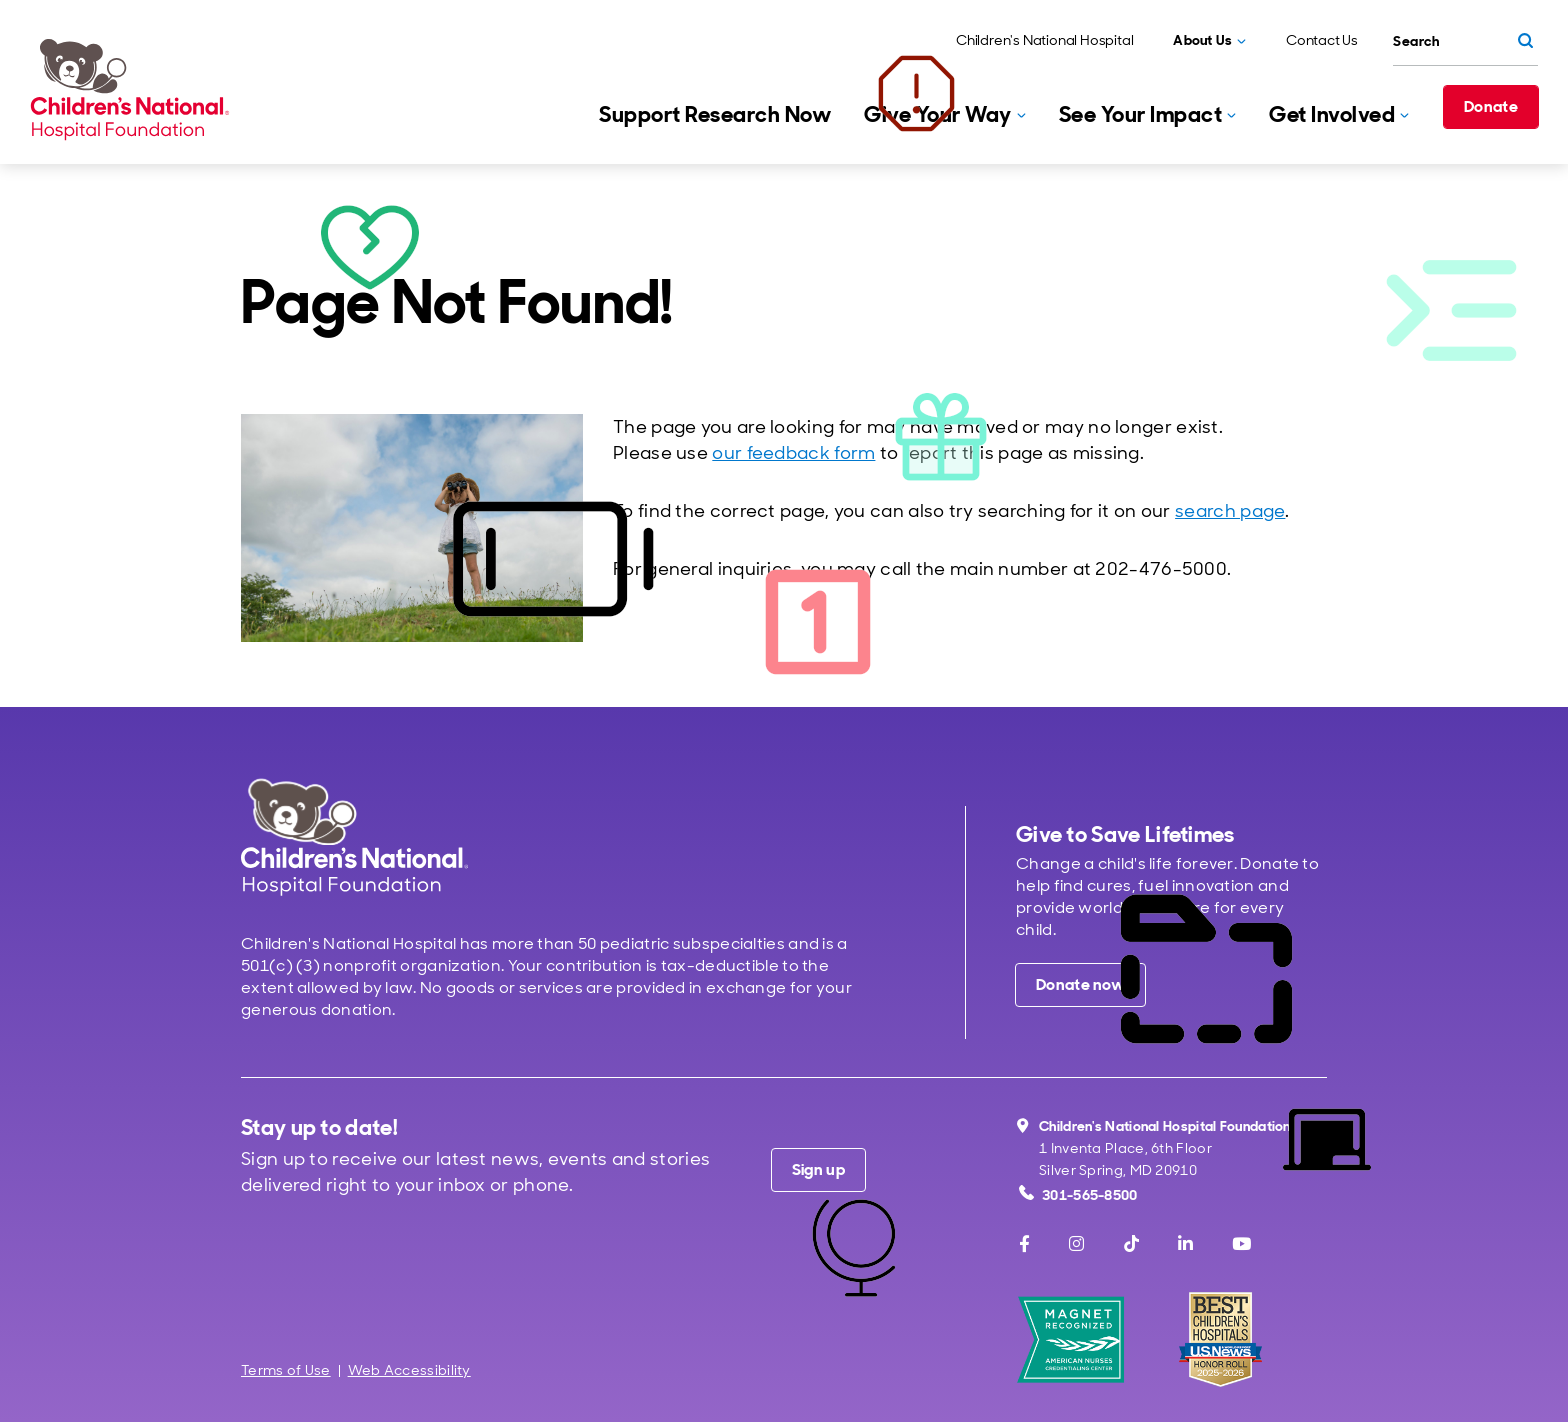 The width and height of the screenshot is (1568, 1422). I want to click on create a new folder, so click(1206, 970).